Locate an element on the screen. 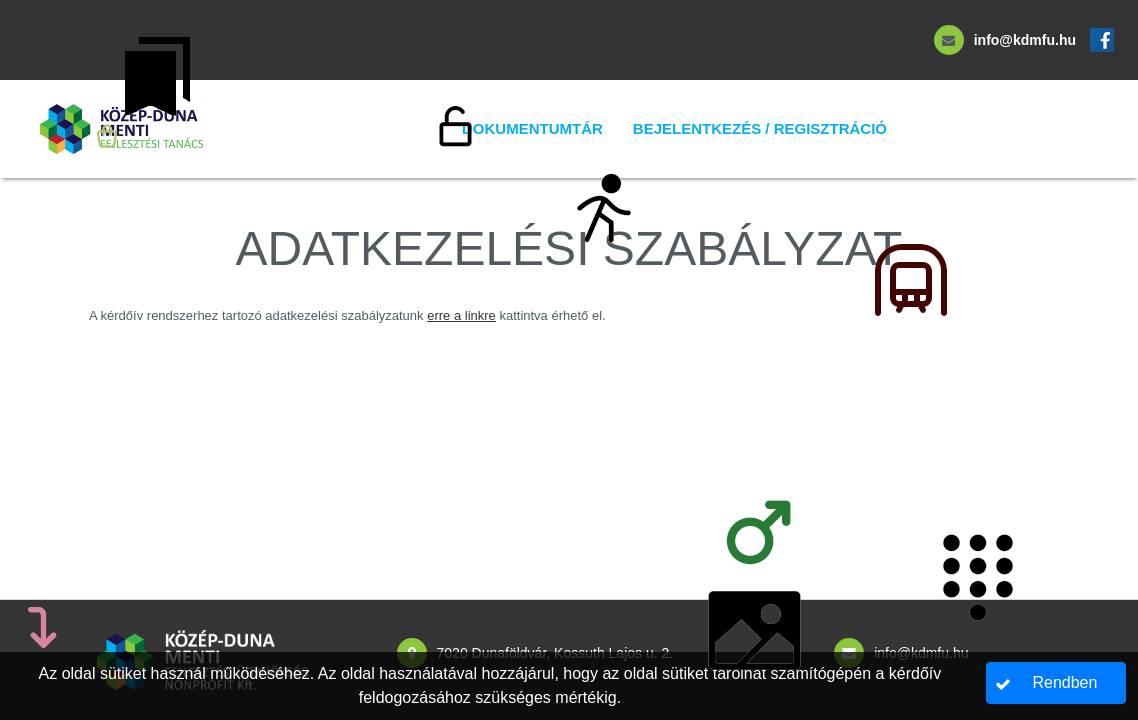 Image resolution: width=1138 pixels, height=720 pixels. move item down in a list is located at coordinates (43, 627).